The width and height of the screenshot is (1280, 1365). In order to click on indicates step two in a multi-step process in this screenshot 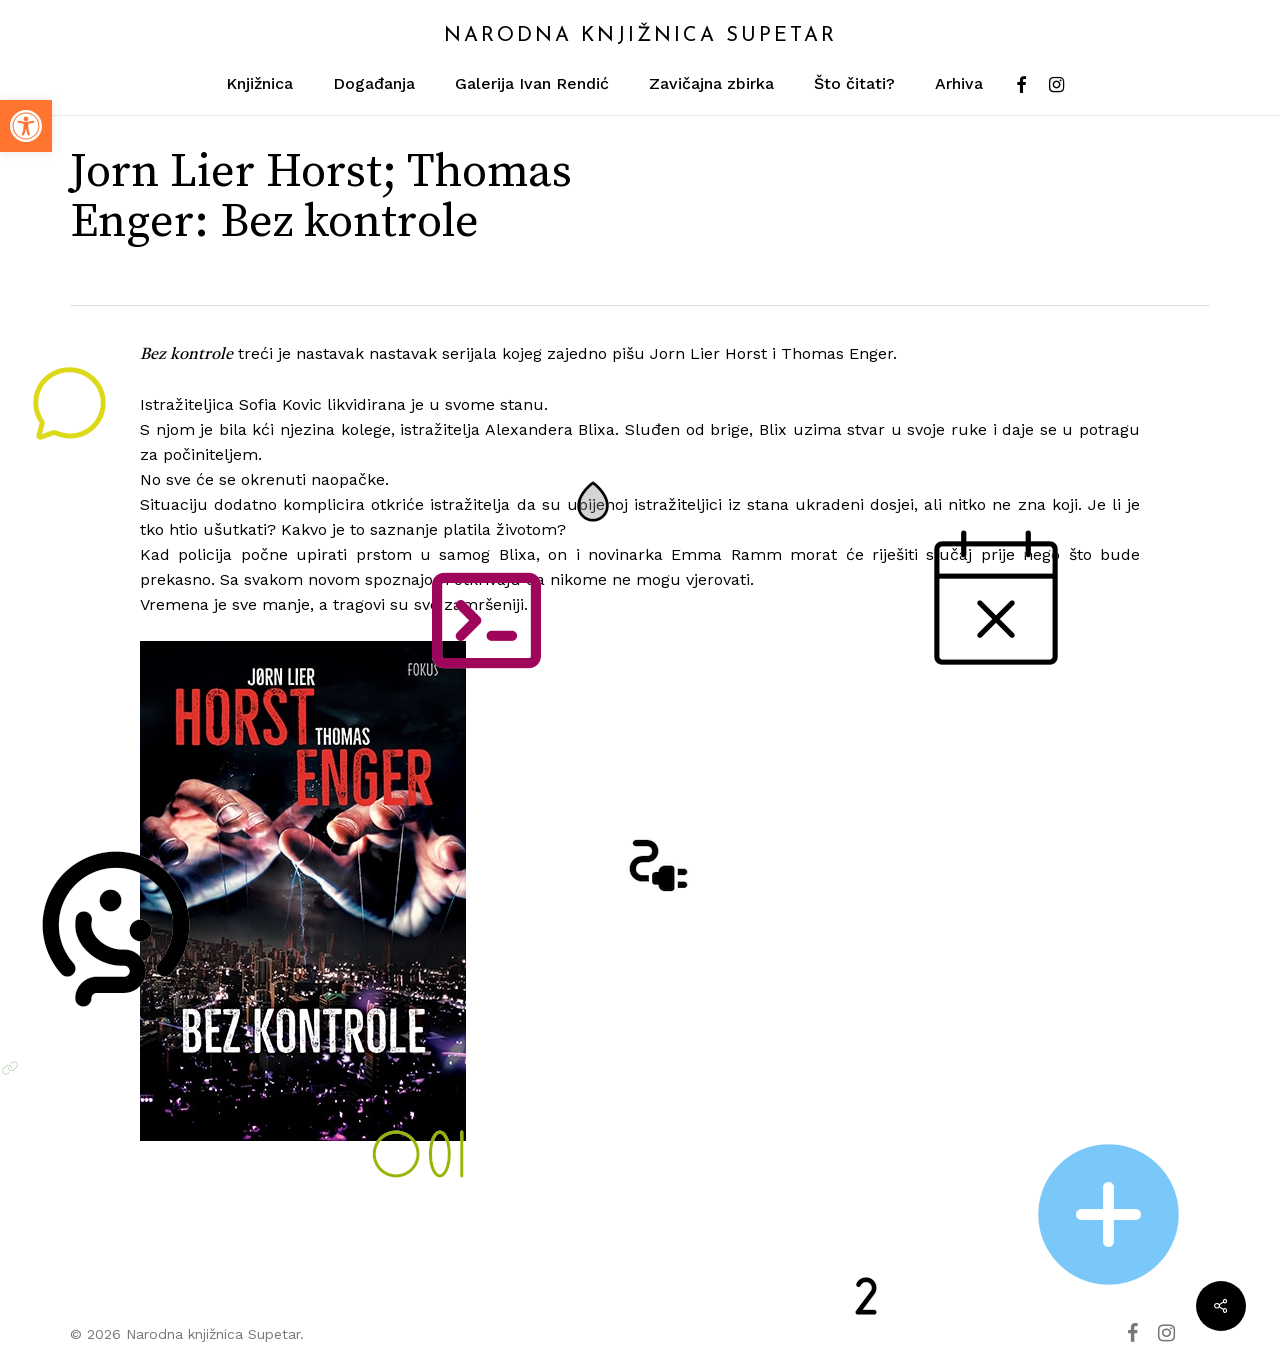, I will do `click(866, 1296)`.